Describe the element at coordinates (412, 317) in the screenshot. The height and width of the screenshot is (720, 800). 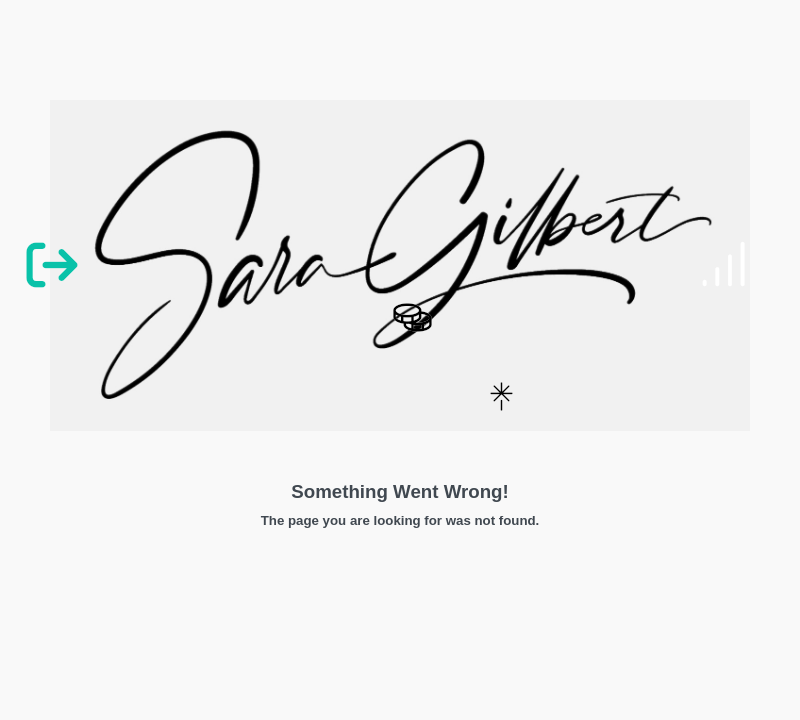
I see `view your coin balance or currency` at that location.